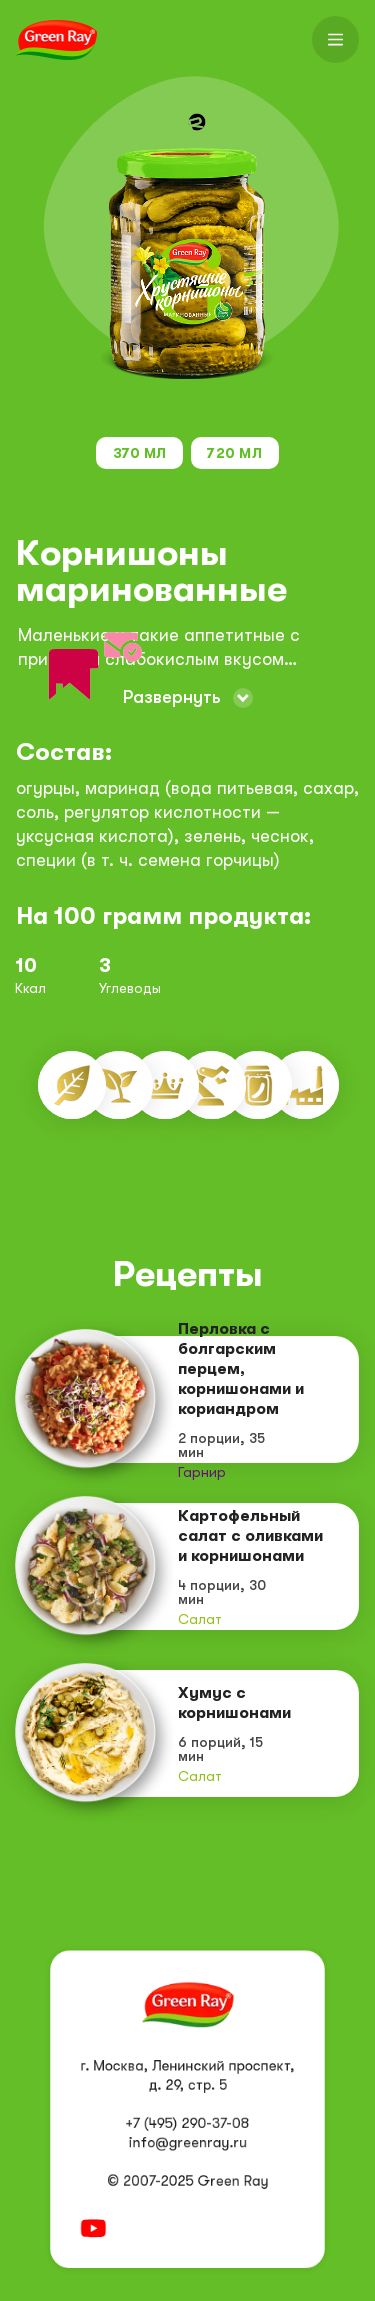  Describe the element at coordinates (73, 674) in the screenshot. I see `homepage app logo` at that location.